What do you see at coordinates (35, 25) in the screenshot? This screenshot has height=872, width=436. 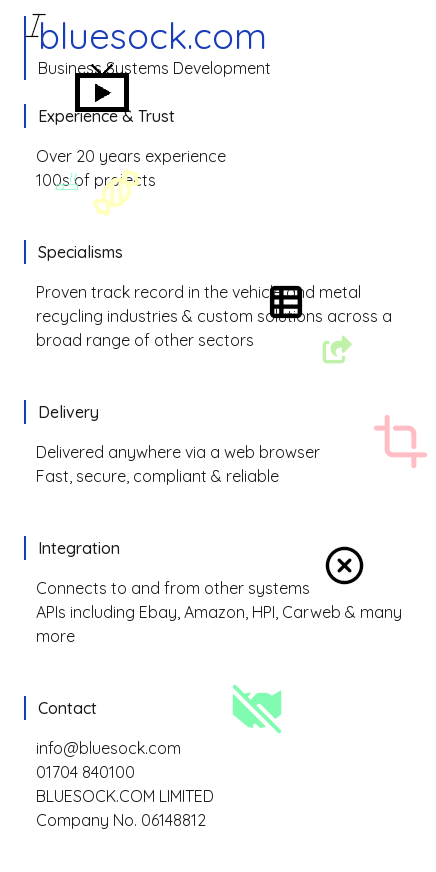 I see `apply italic formatting to selected text` at bounding box center [35, 25].